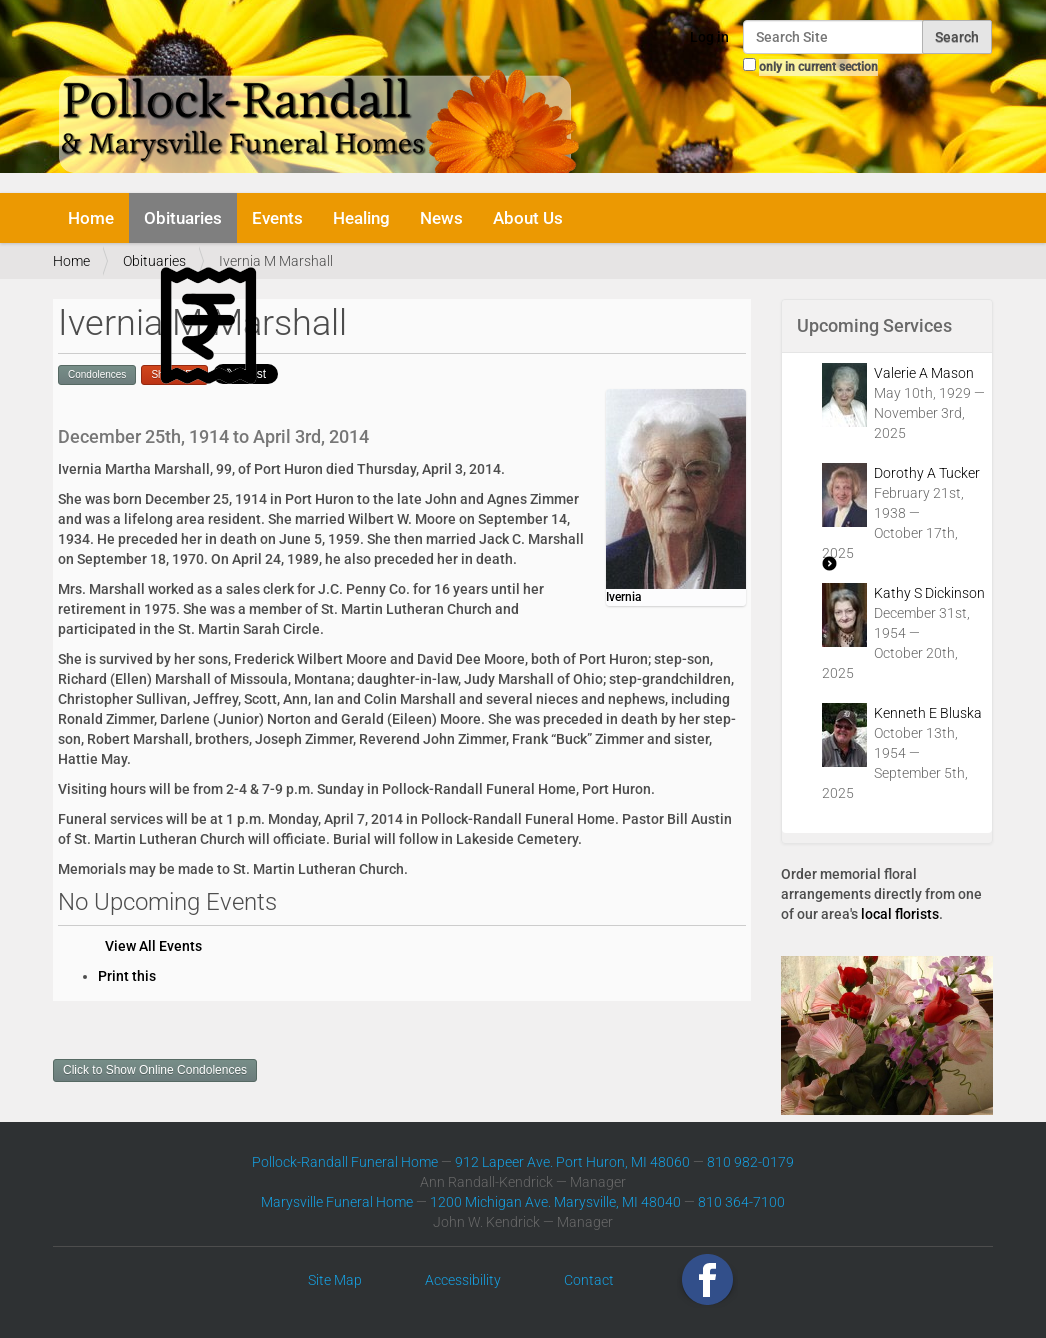 The width and height of the screenshot is (1046, 1338). I want to click on go to next item or page, so click(829, 563).